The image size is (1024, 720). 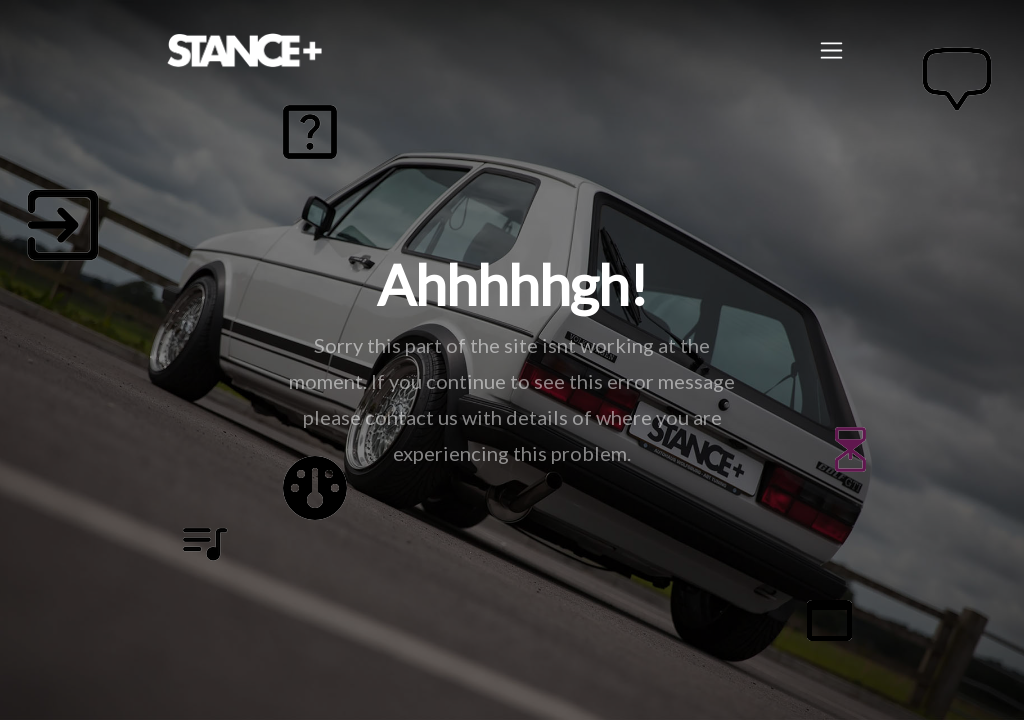 What do you see at coordinates (63, 225) in the screenshot?
I see `log out of your account` at bounding box center [63, 225].